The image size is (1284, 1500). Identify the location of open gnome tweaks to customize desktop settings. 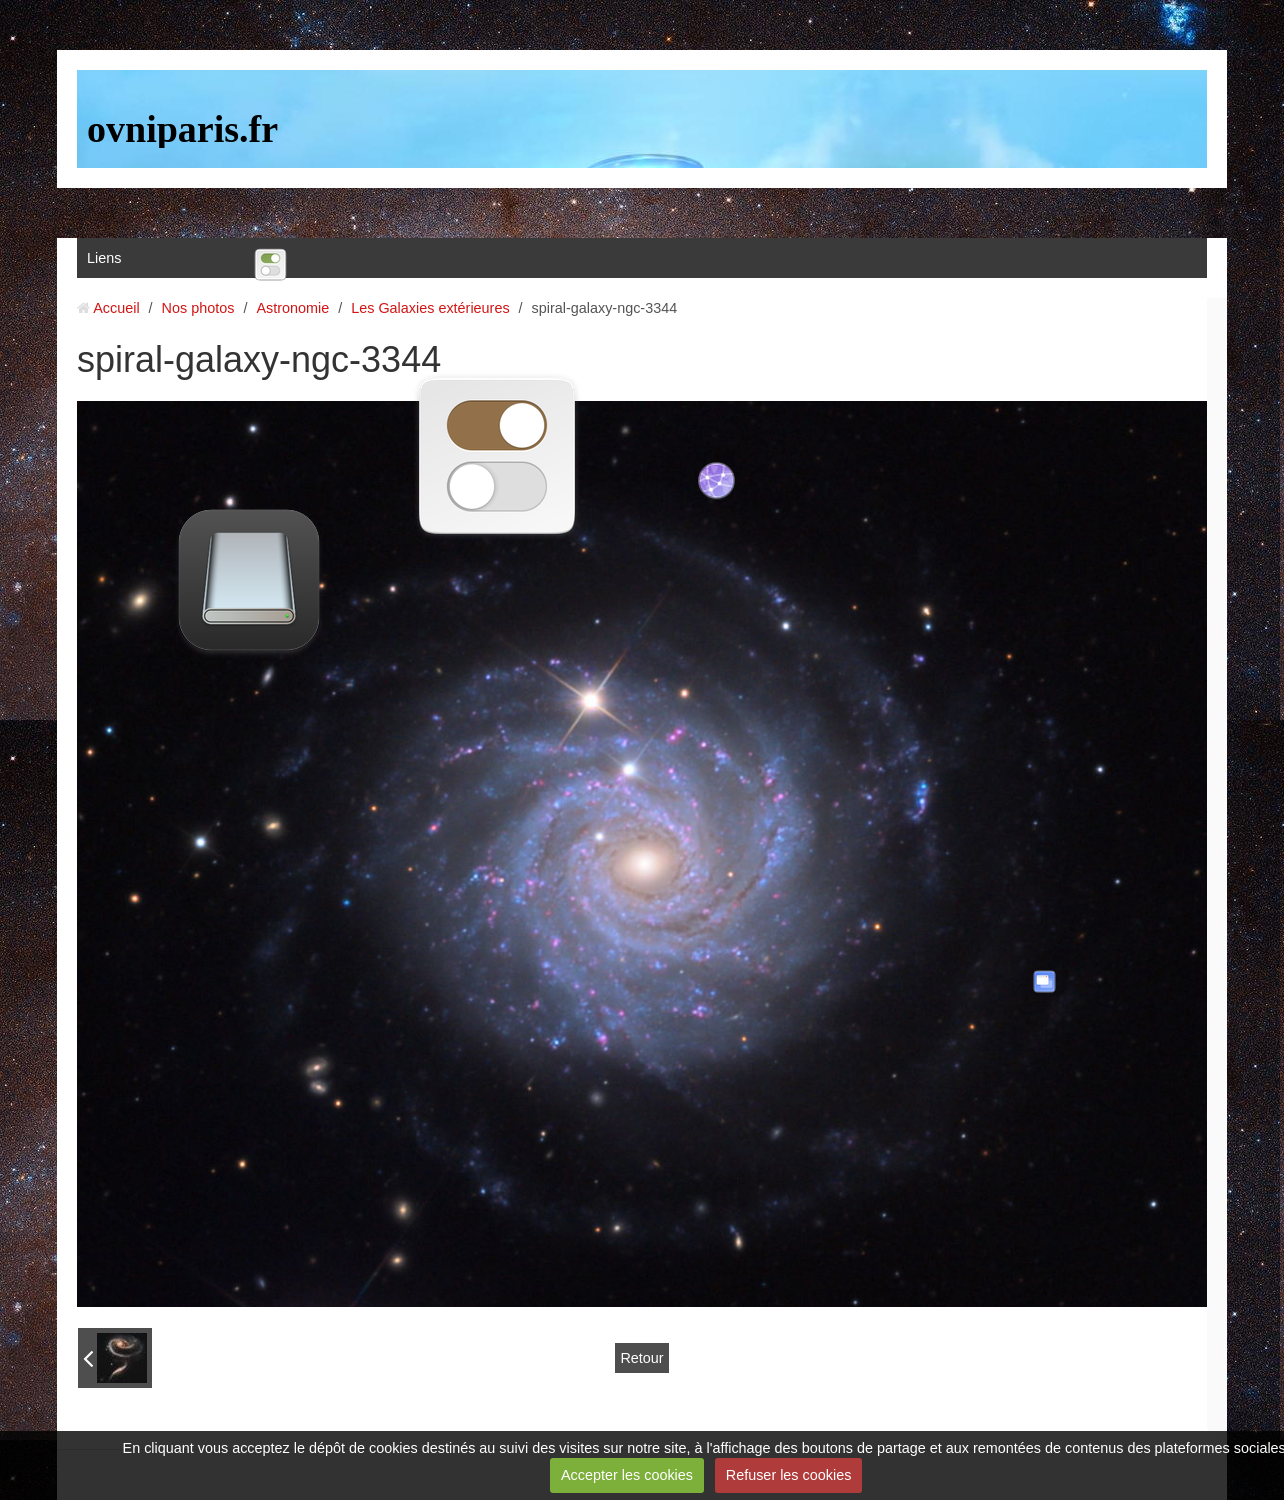
(497, 456).